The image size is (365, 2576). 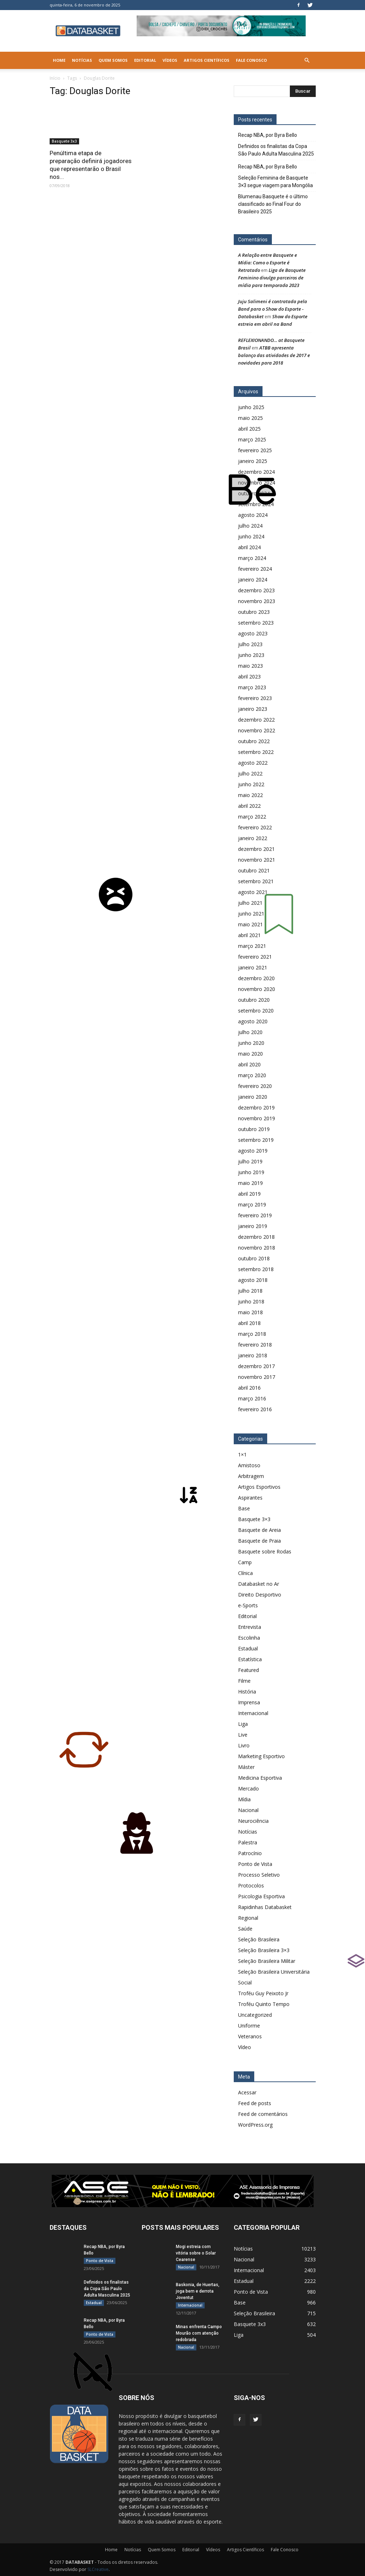 I want to click on view layers or stacked content, so click(x=356, y=1961).